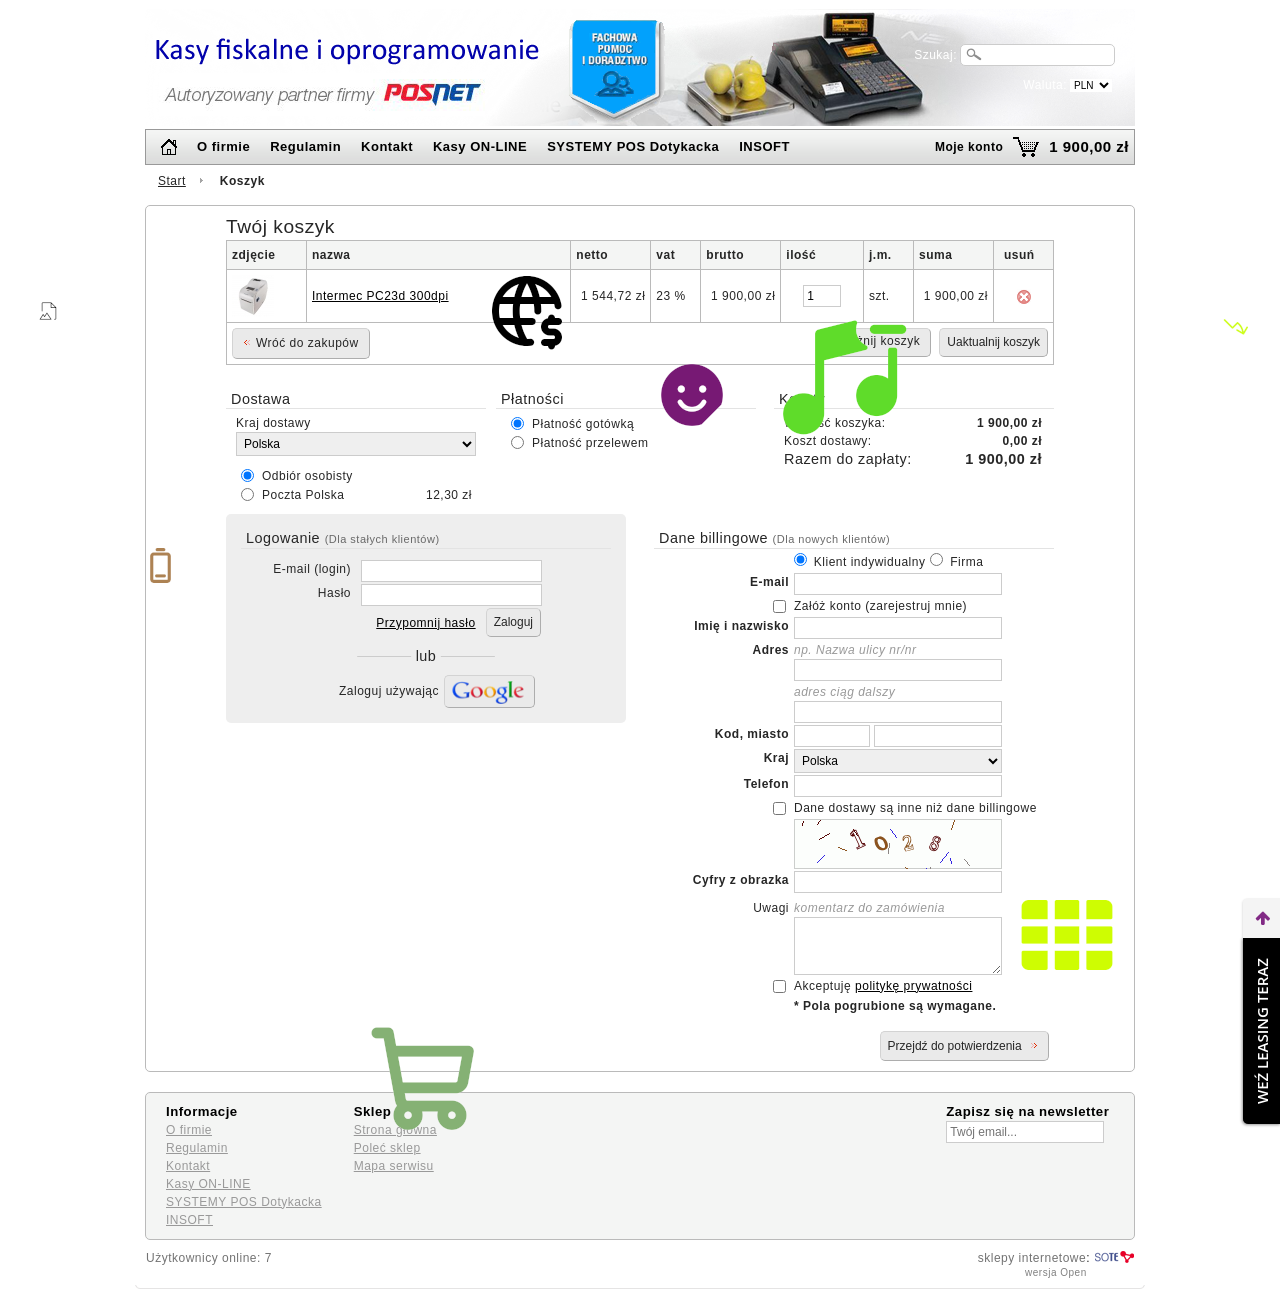 This screenshot has width=1280, height=1314. What do you see at coordinates (424, 1080) in the screenshot?
I see `view your shopping cart` at bounding box center [424, 1080].